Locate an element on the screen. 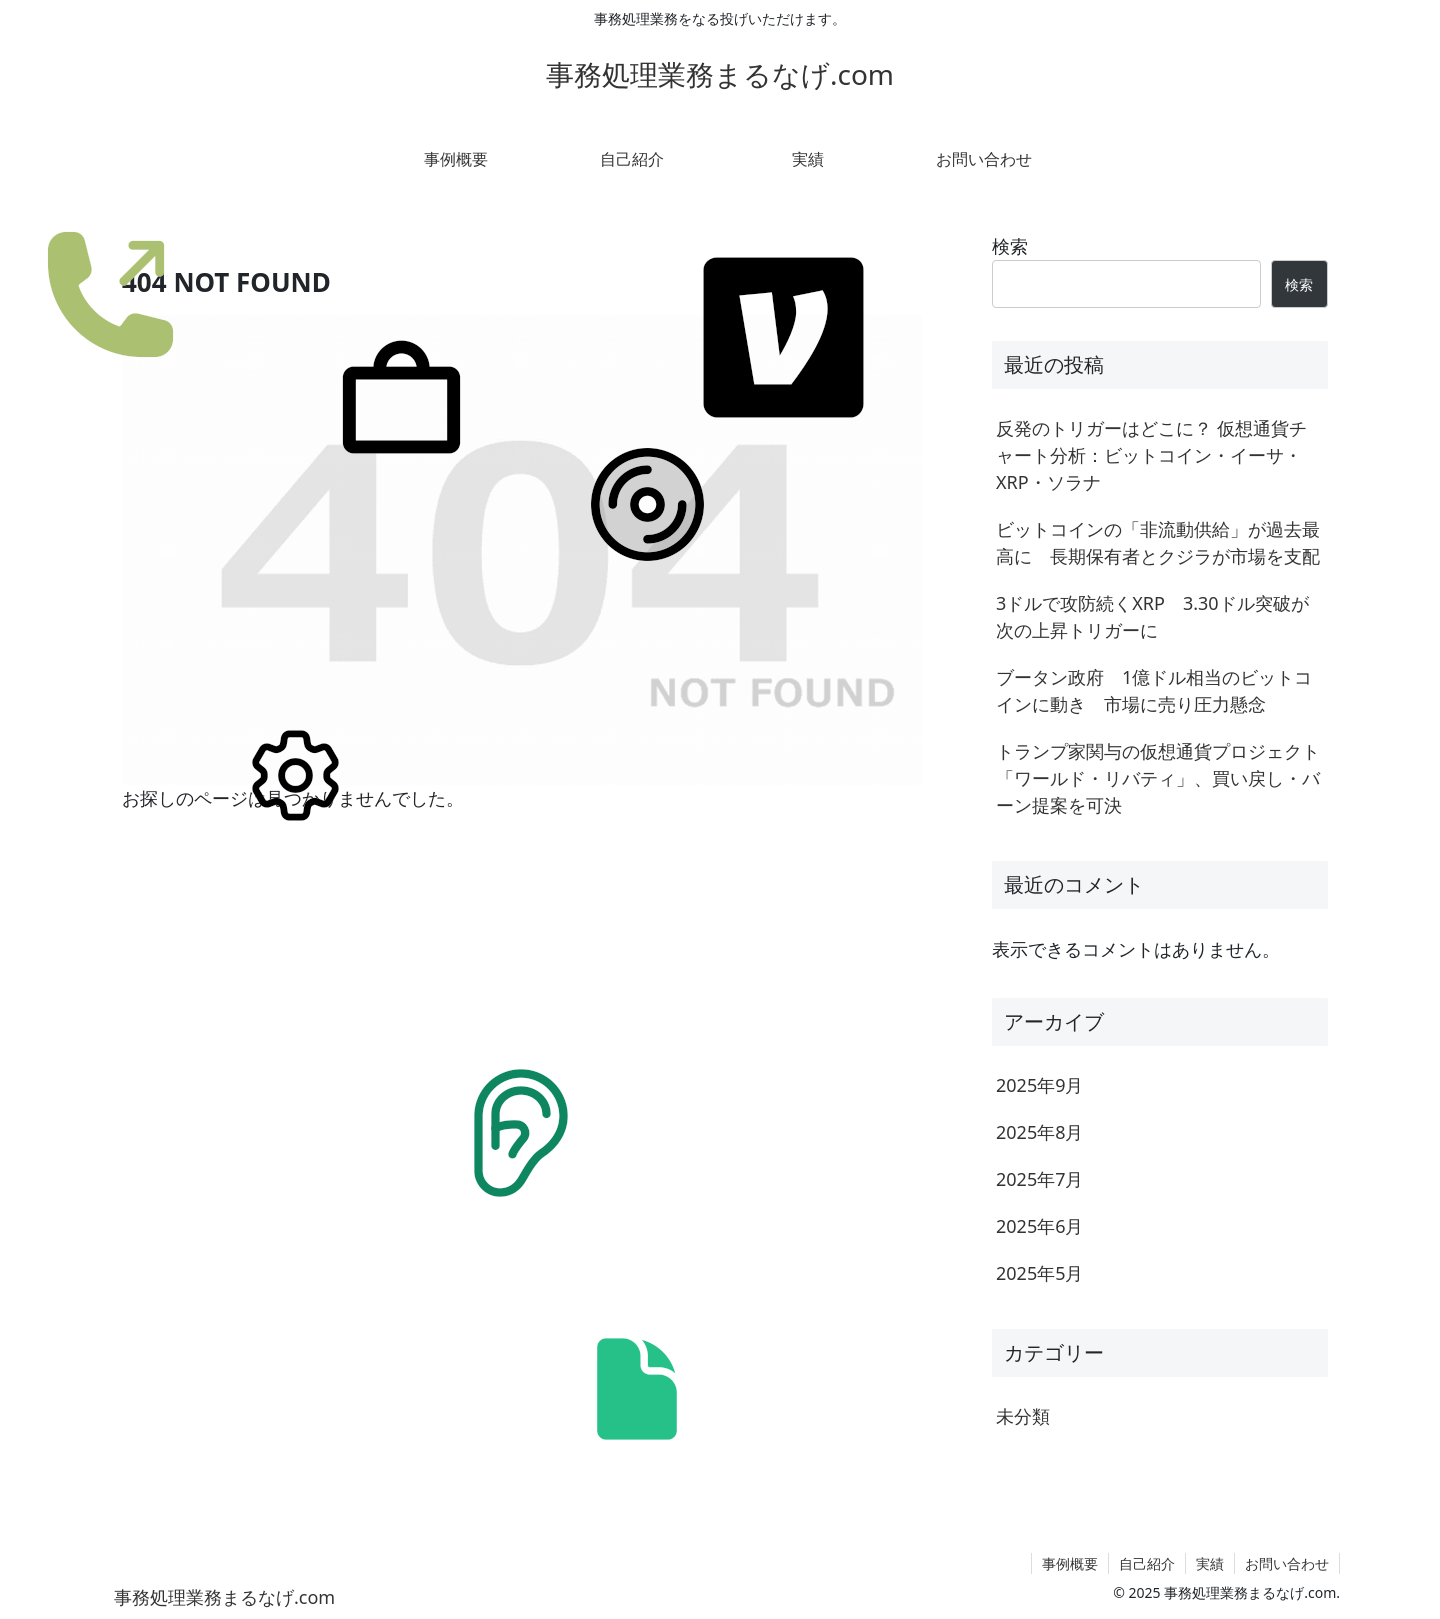 The height and width of the screenshot is (1619, 1440). make an outgoing call is located at coordinates (110, 294).